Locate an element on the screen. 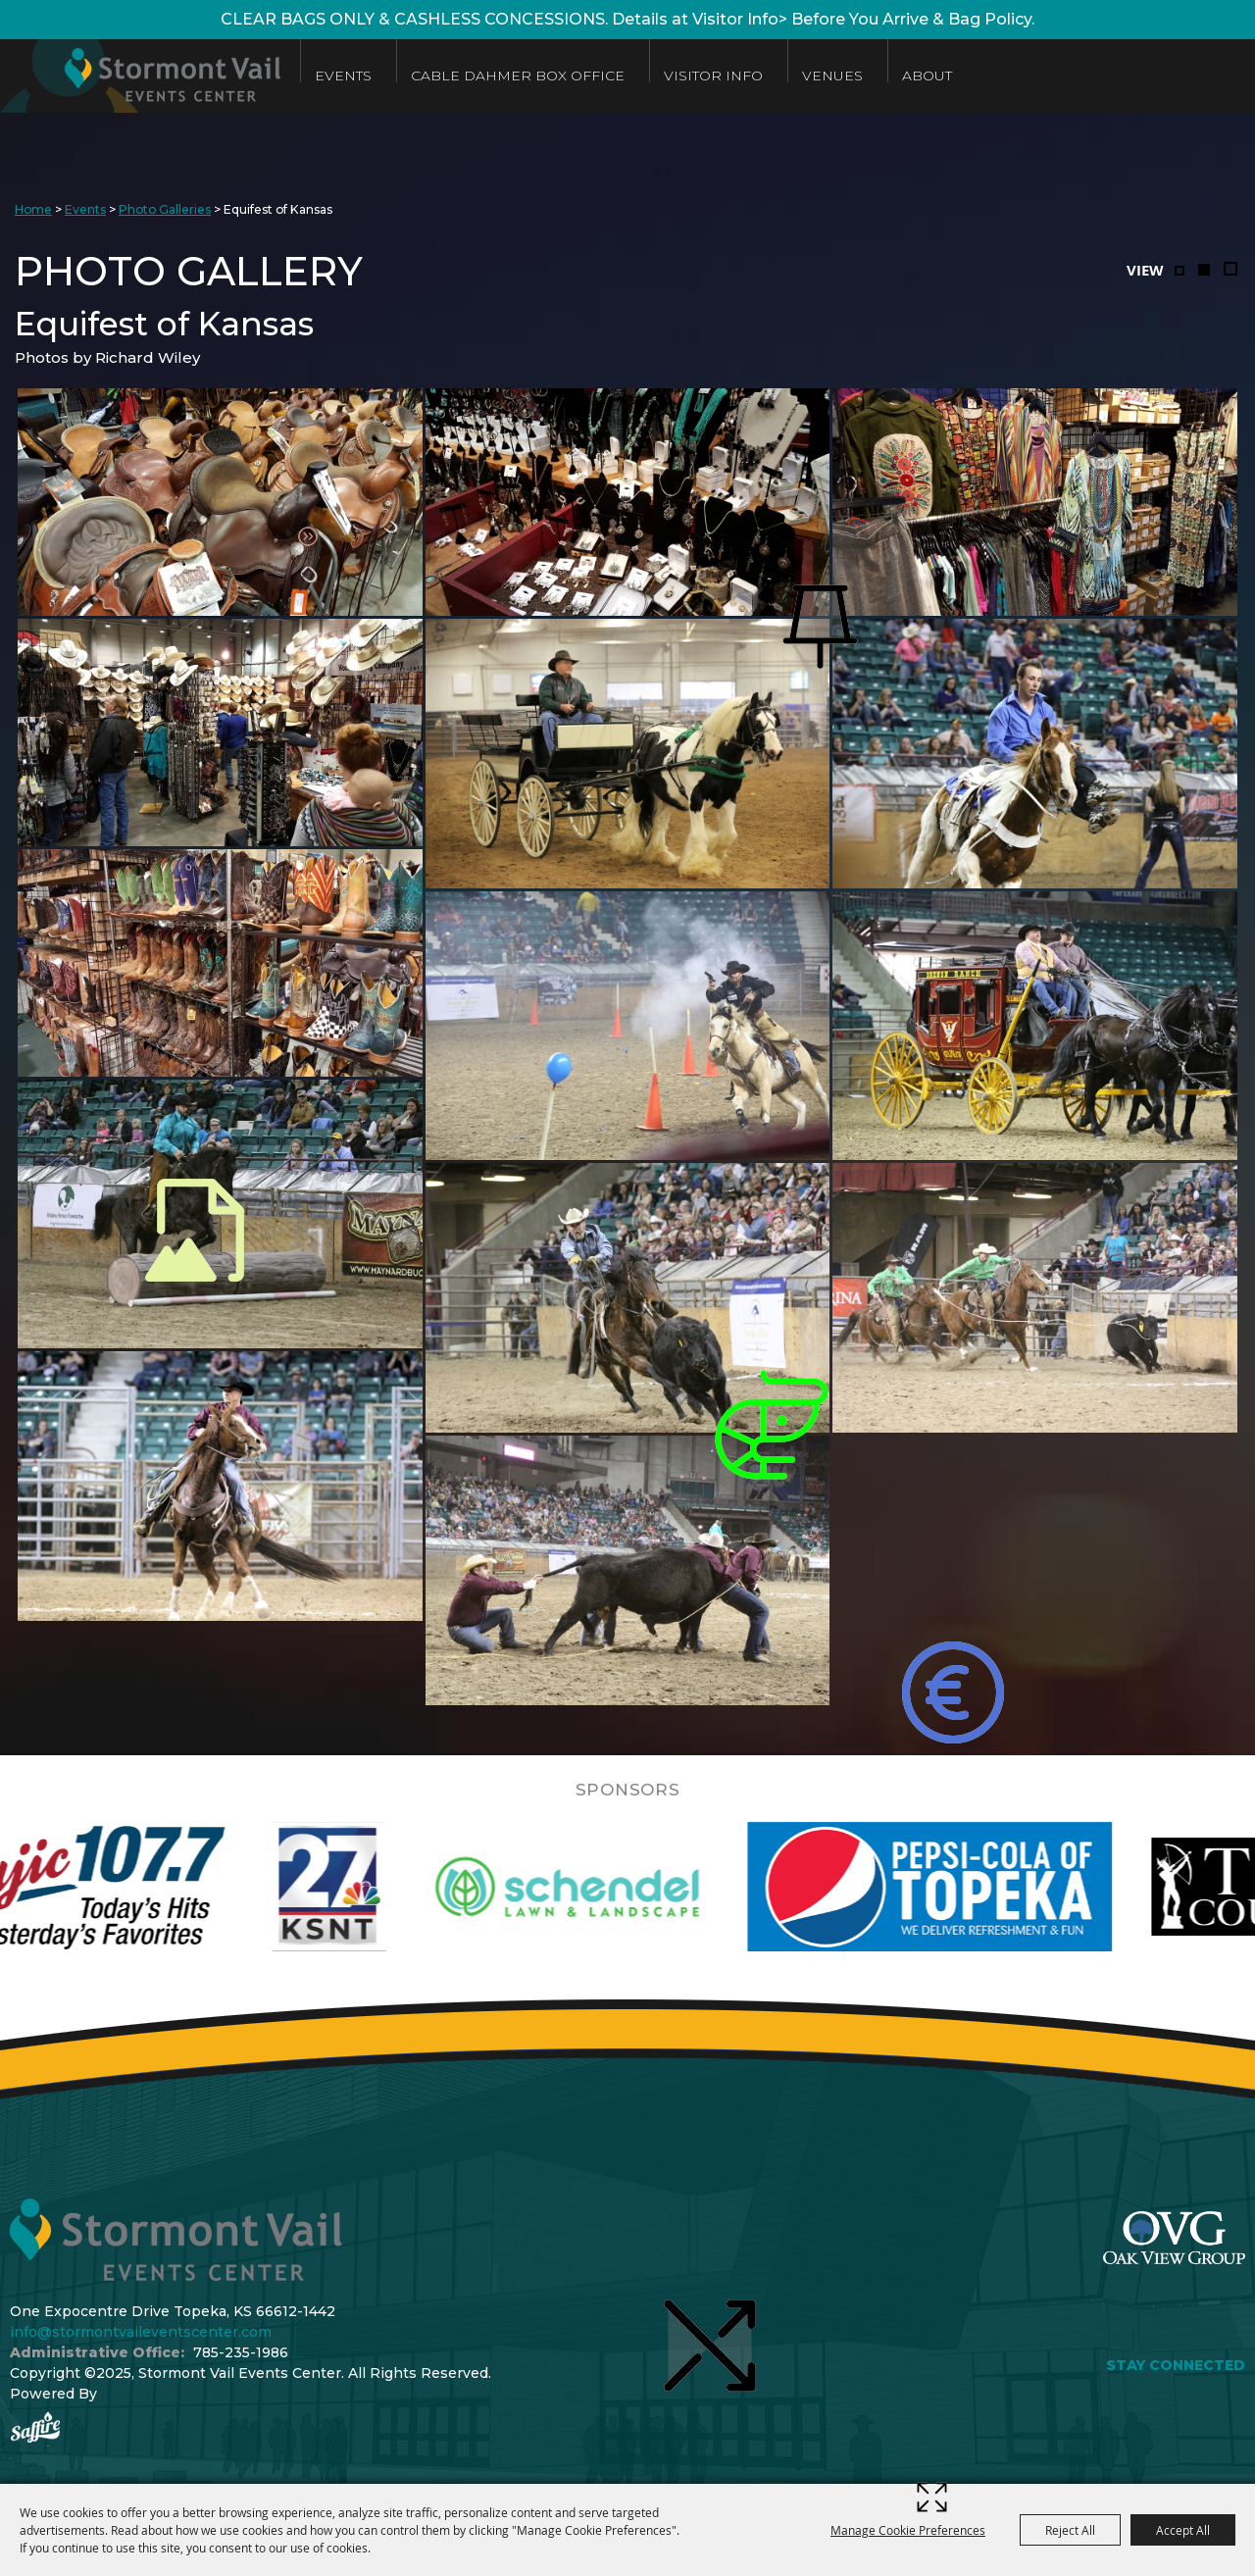 Image resolution: width=1255 pixels, height=2576 pixels. view image file is located at coordinates (200, 1230).